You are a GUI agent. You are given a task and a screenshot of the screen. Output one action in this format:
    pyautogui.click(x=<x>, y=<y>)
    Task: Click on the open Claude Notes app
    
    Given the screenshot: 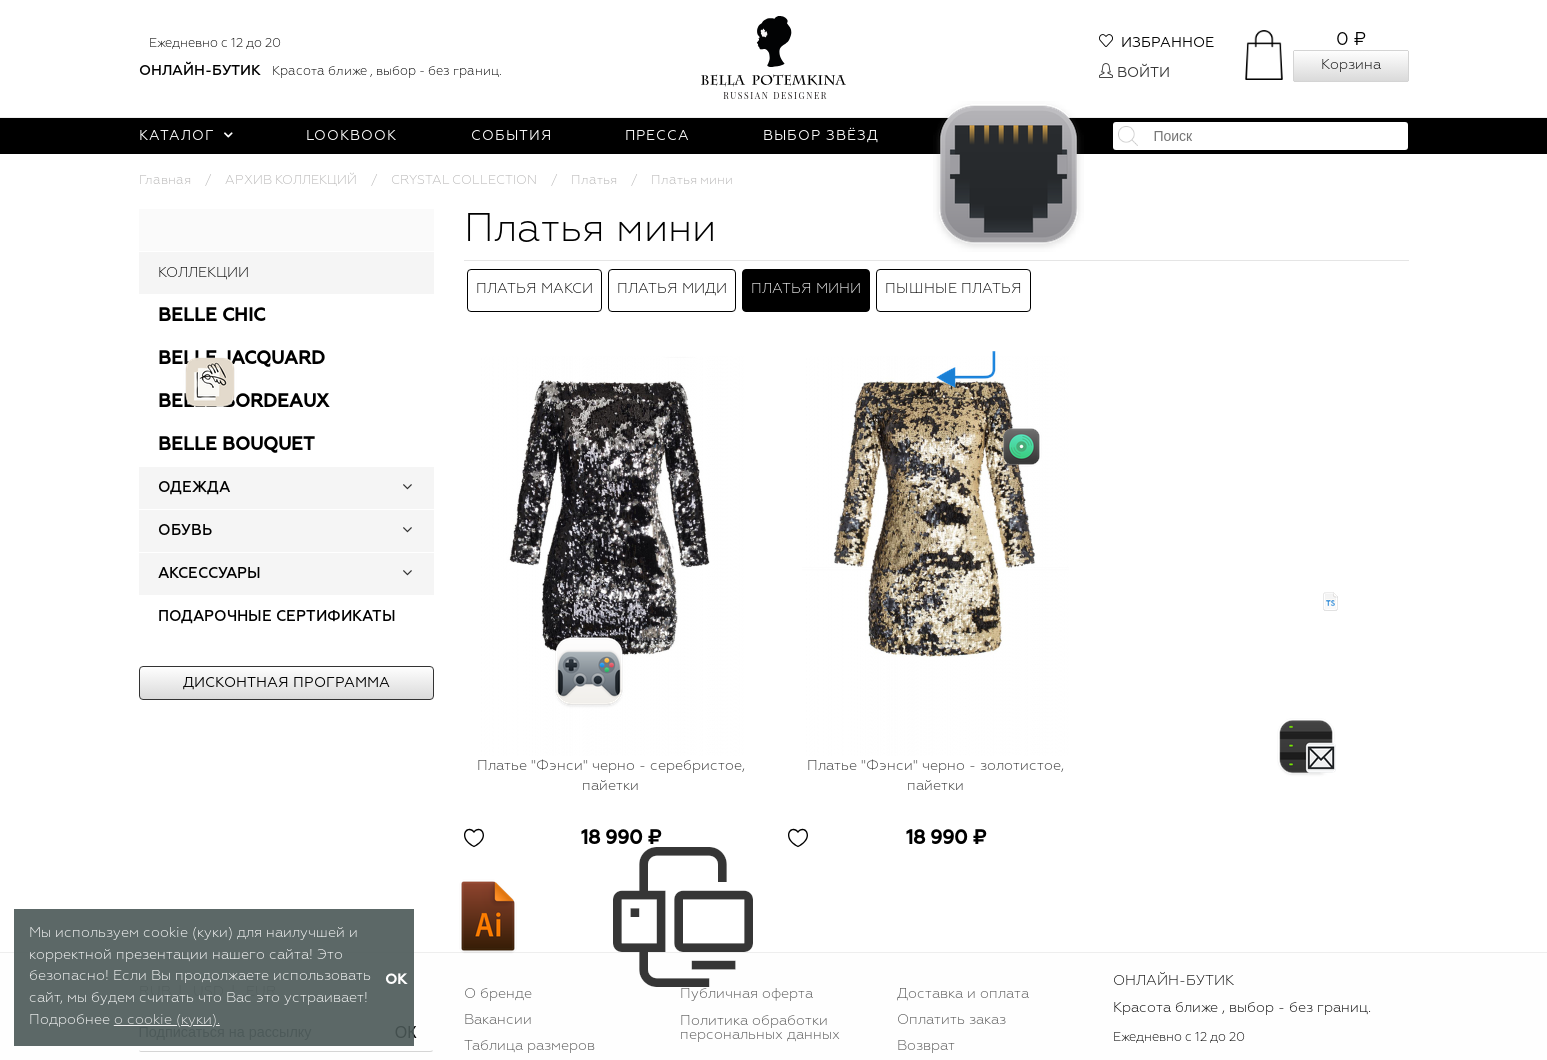 What is the action you would take?
    pyautogui.click(x=210, y=382)
    